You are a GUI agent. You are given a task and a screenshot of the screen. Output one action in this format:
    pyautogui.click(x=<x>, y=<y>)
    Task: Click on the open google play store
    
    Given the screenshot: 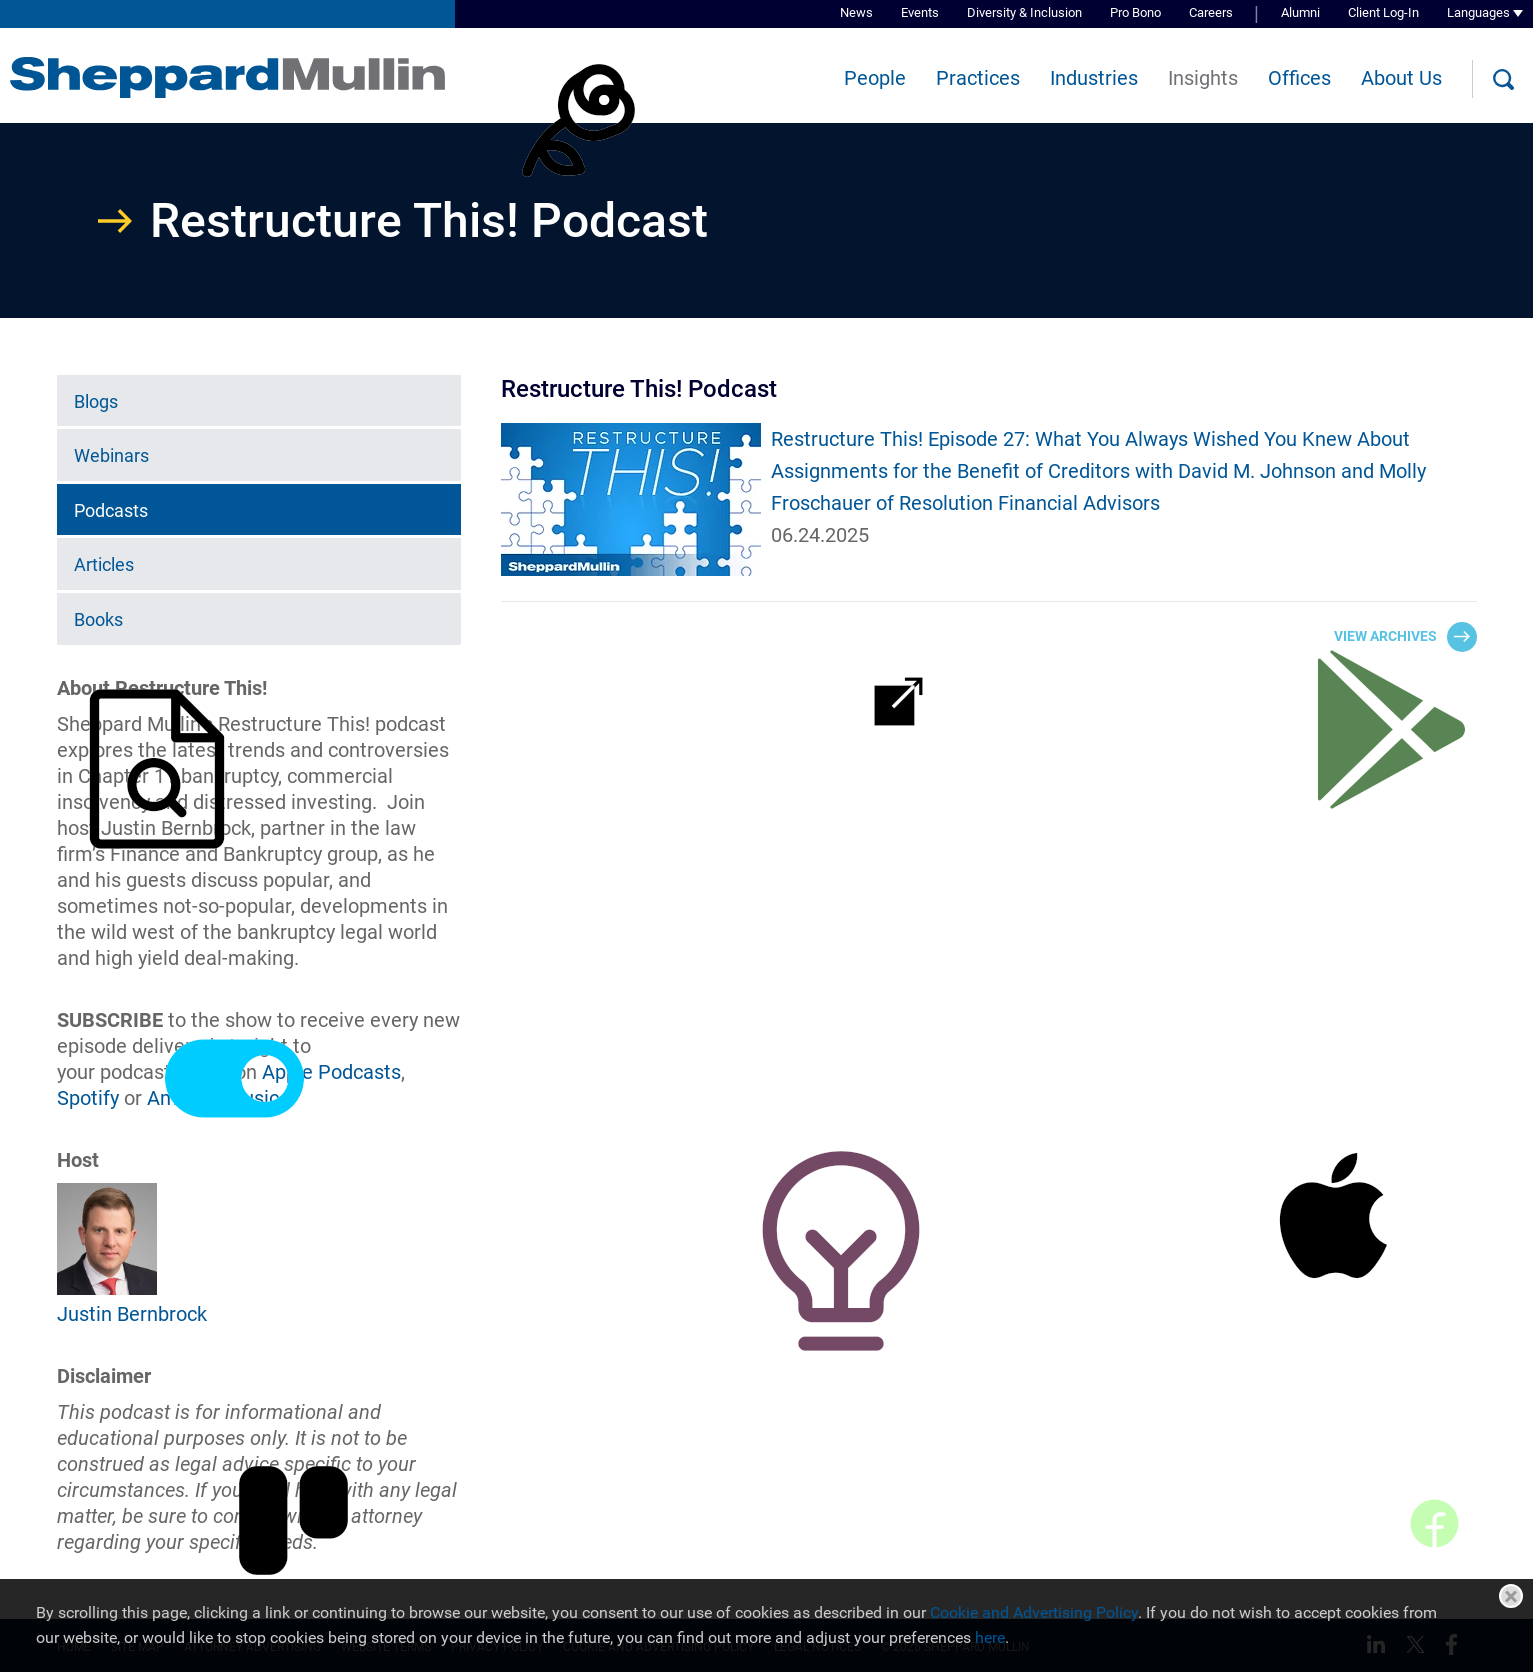 What is the action you would take?
    pyautogui.click(x=1391, y=729)
    